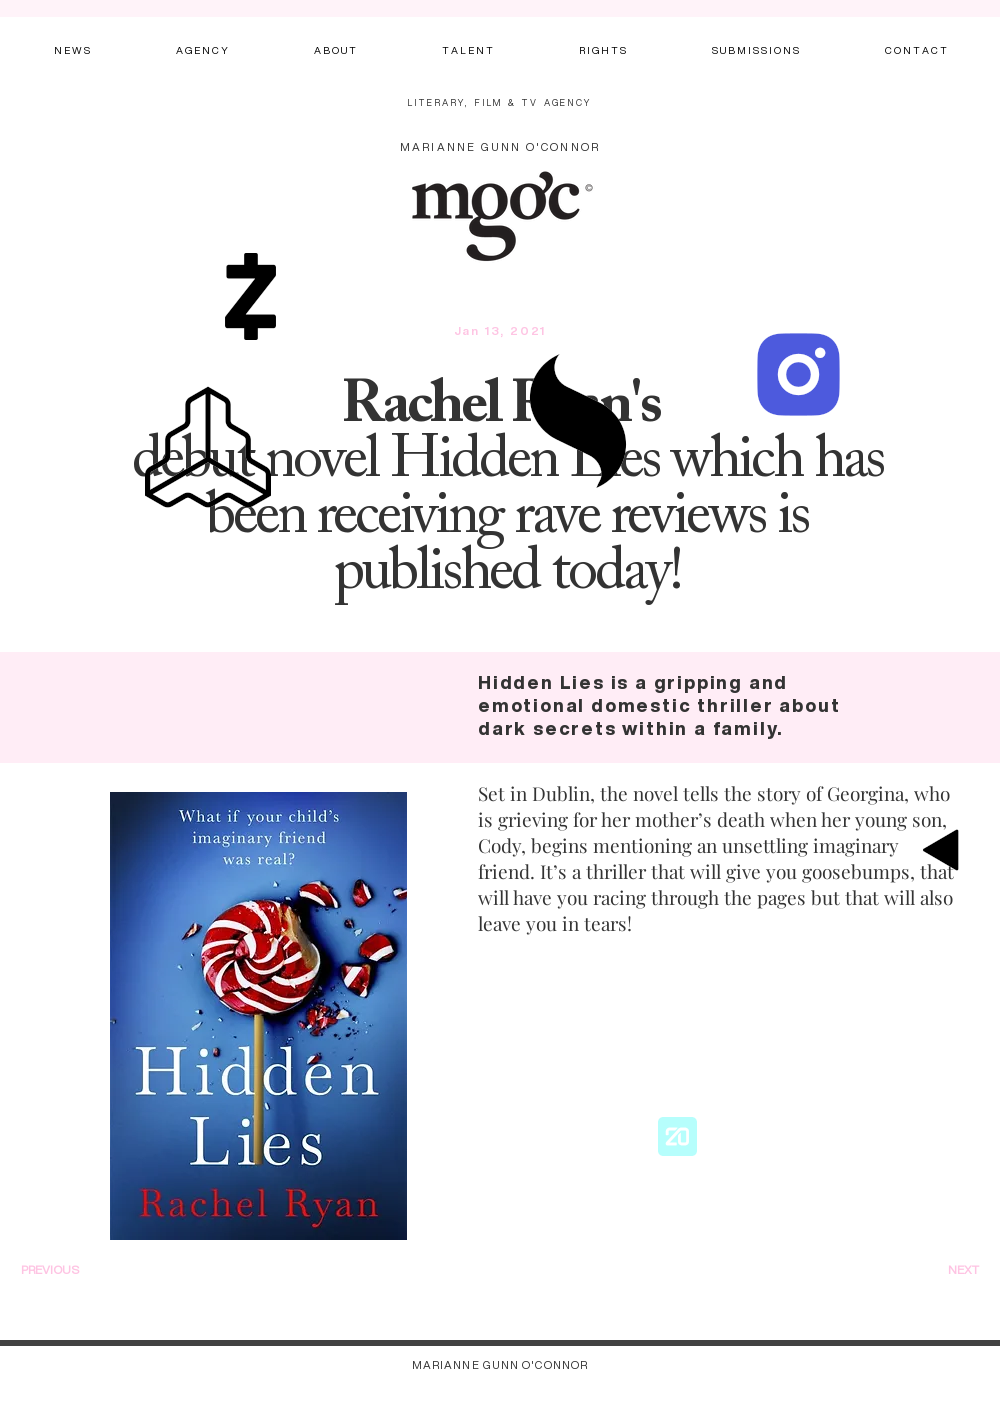 The image size is (1000, 1401). I want to click on send money with zelle, so click(250, 296).